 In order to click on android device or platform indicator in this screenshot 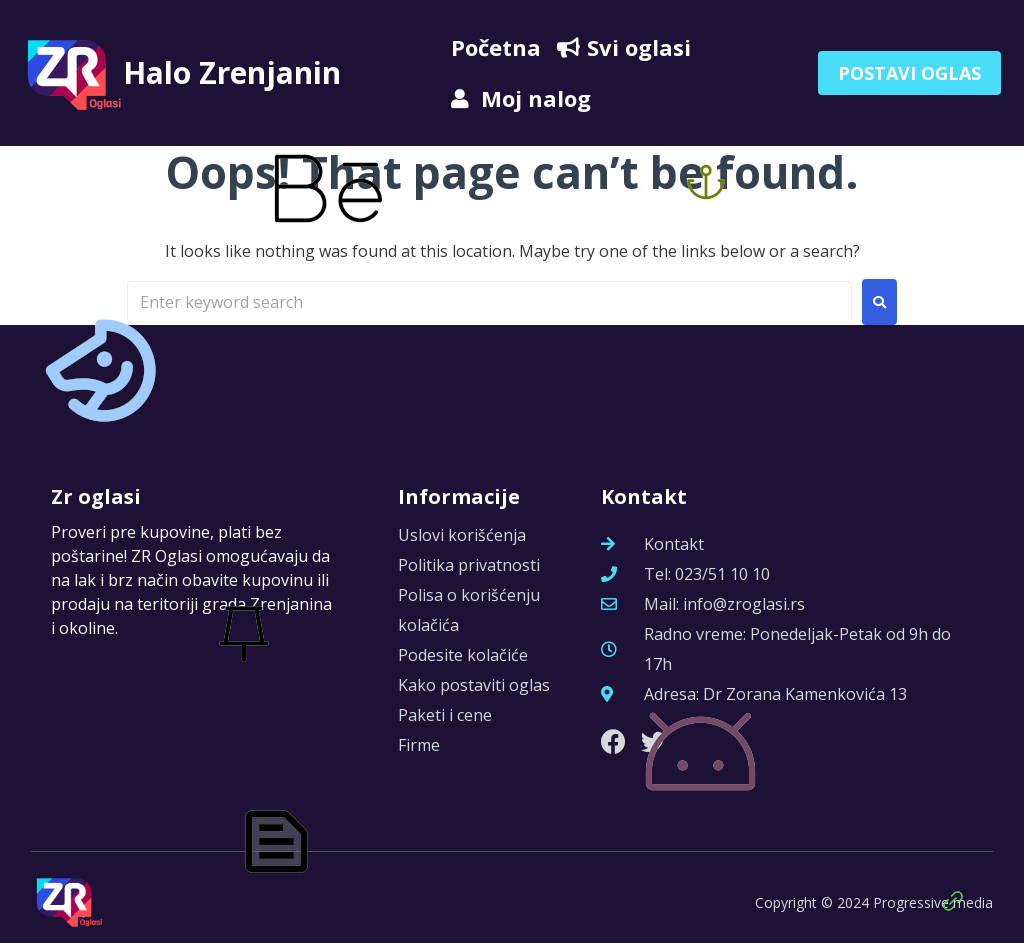, I will do `click(700, 755)`.